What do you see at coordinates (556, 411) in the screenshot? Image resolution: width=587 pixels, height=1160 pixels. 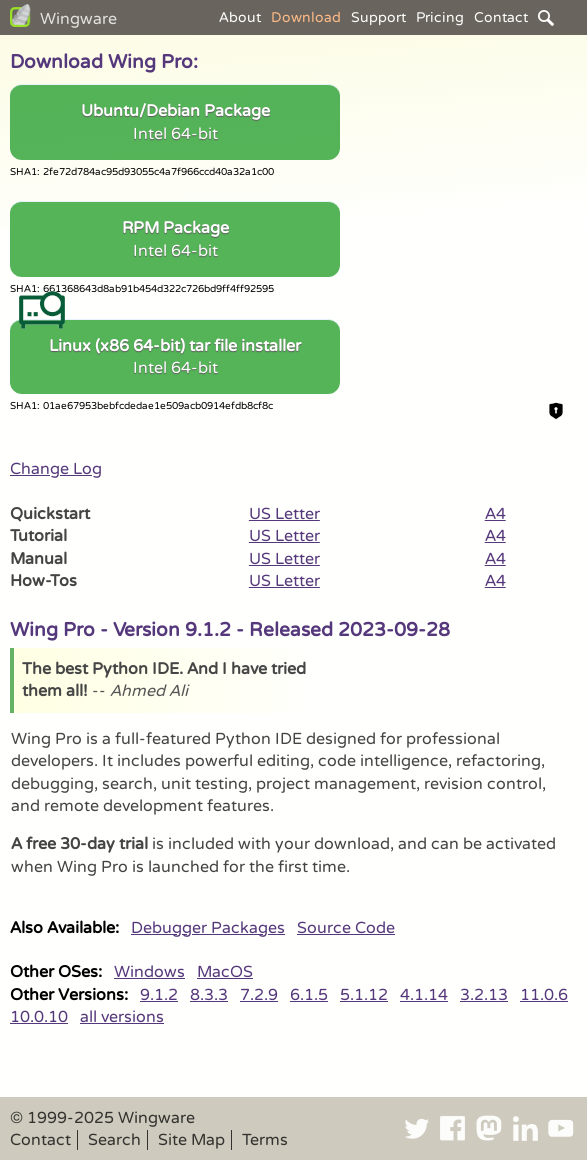 I see `access security or privacy settings` at bounding box center [556, 411].